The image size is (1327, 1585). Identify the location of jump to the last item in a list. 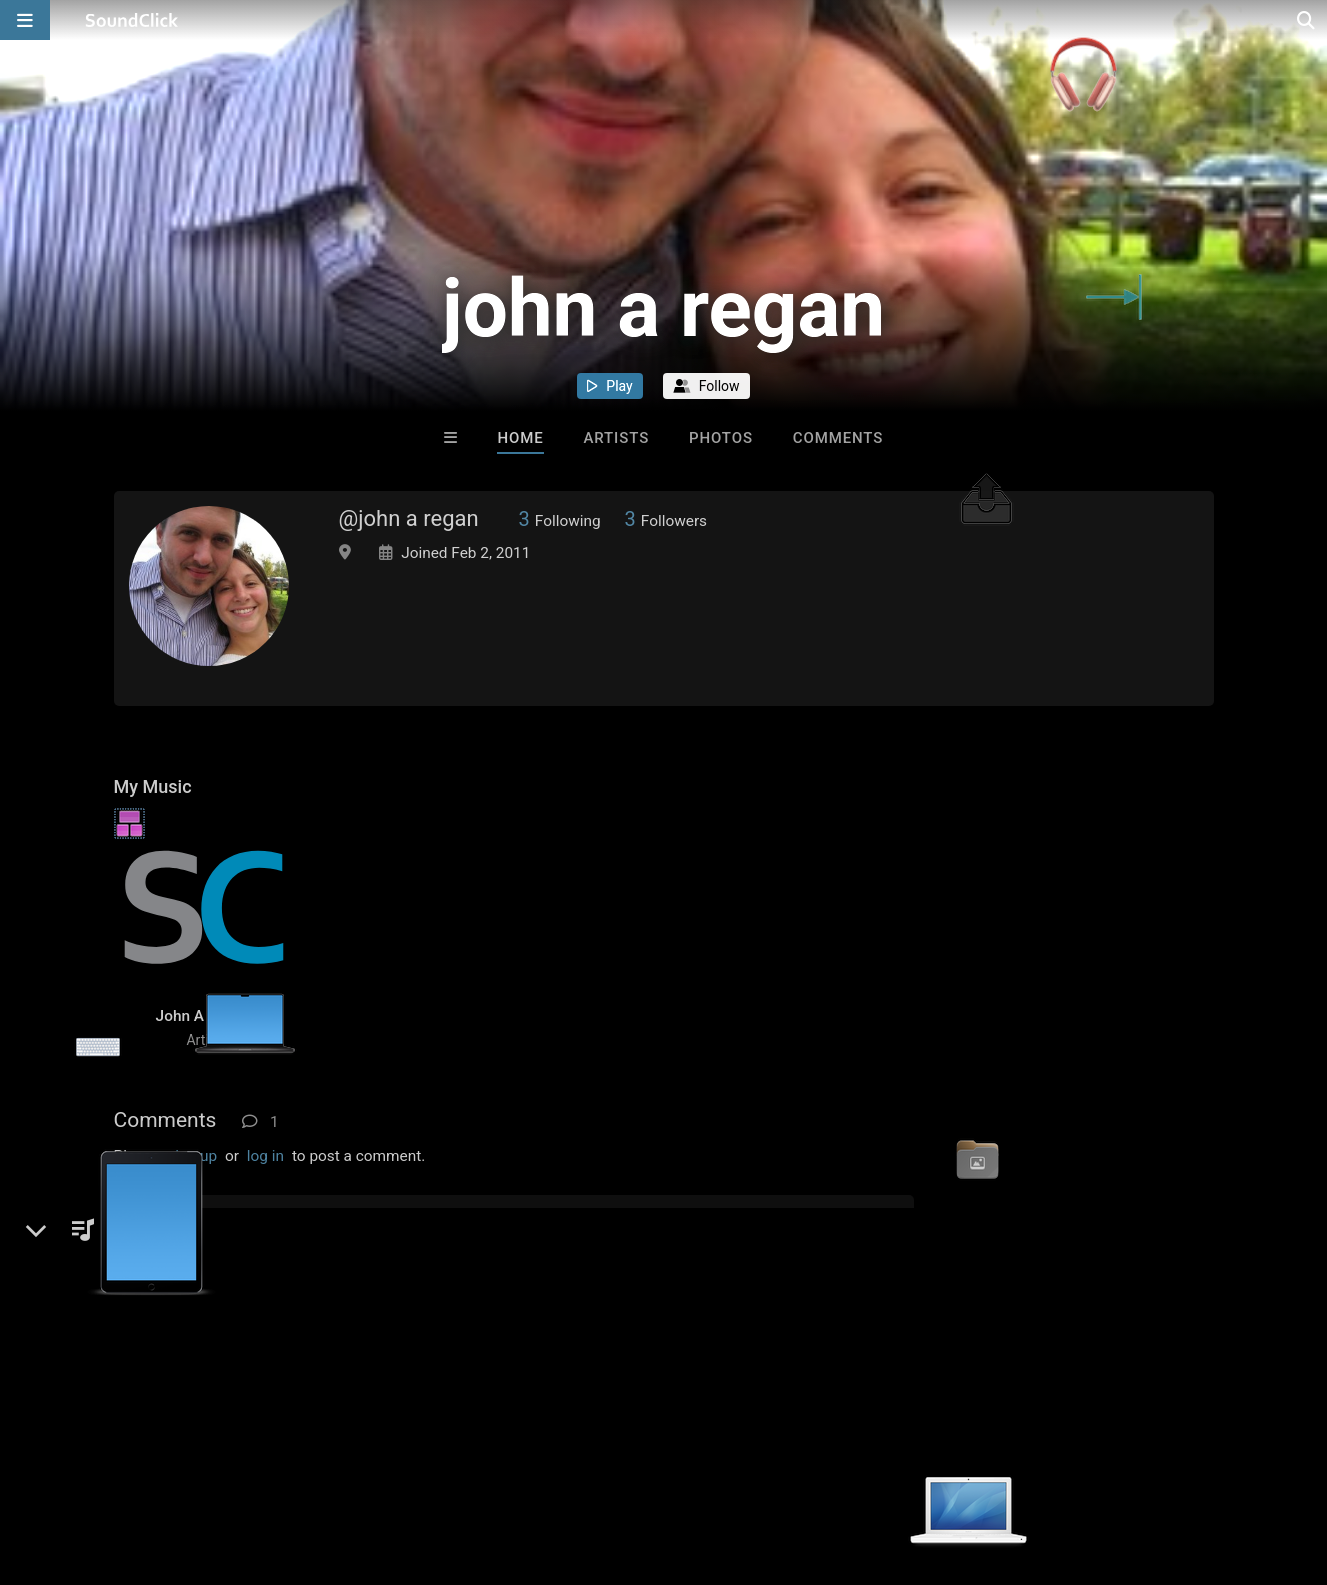
(1114, 297).